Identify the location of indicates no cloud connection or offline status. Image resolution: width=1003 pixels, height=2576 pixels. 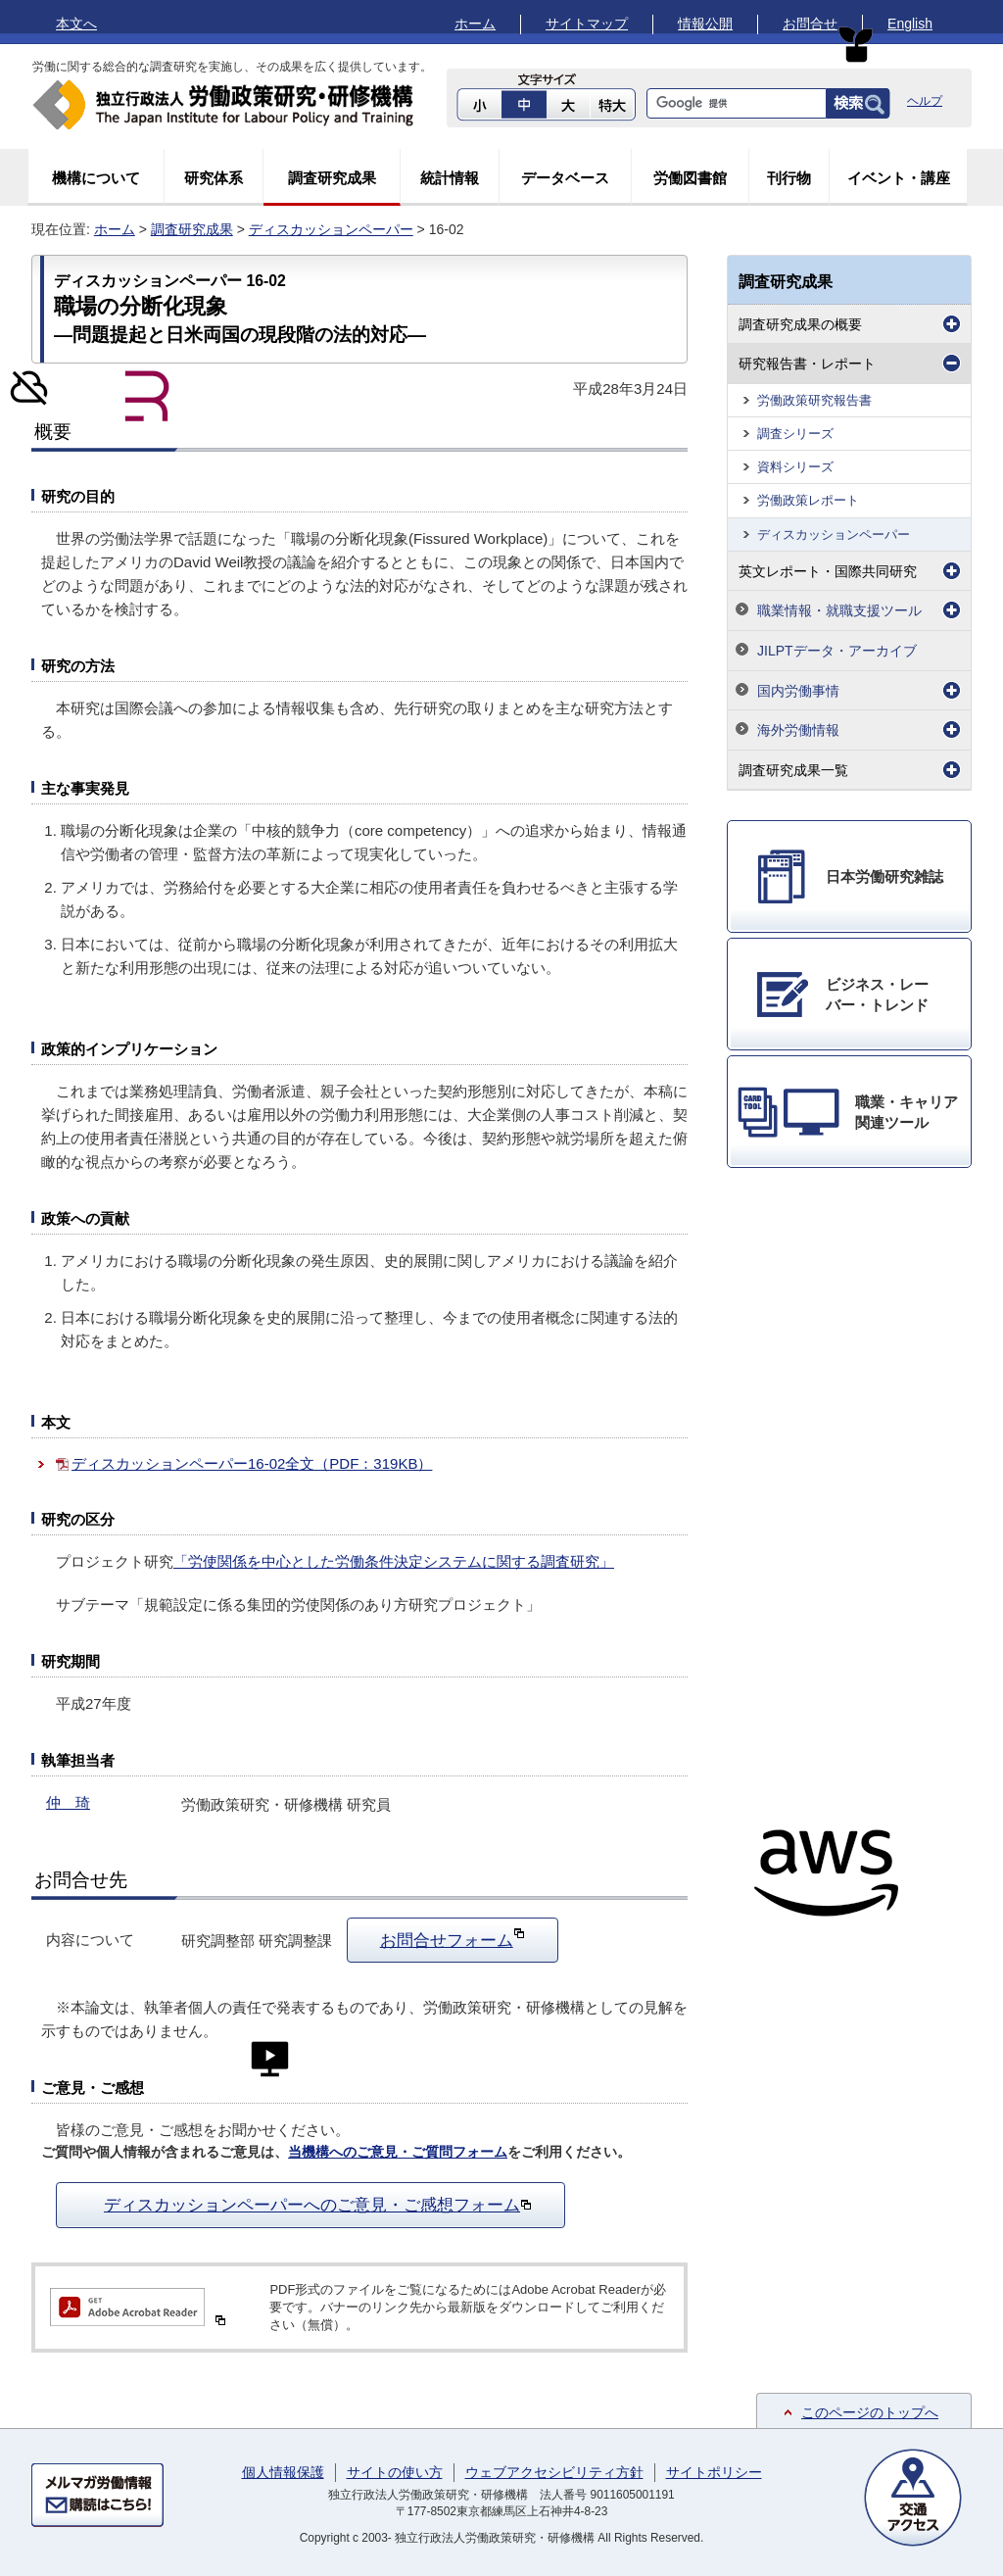
(28, 387).